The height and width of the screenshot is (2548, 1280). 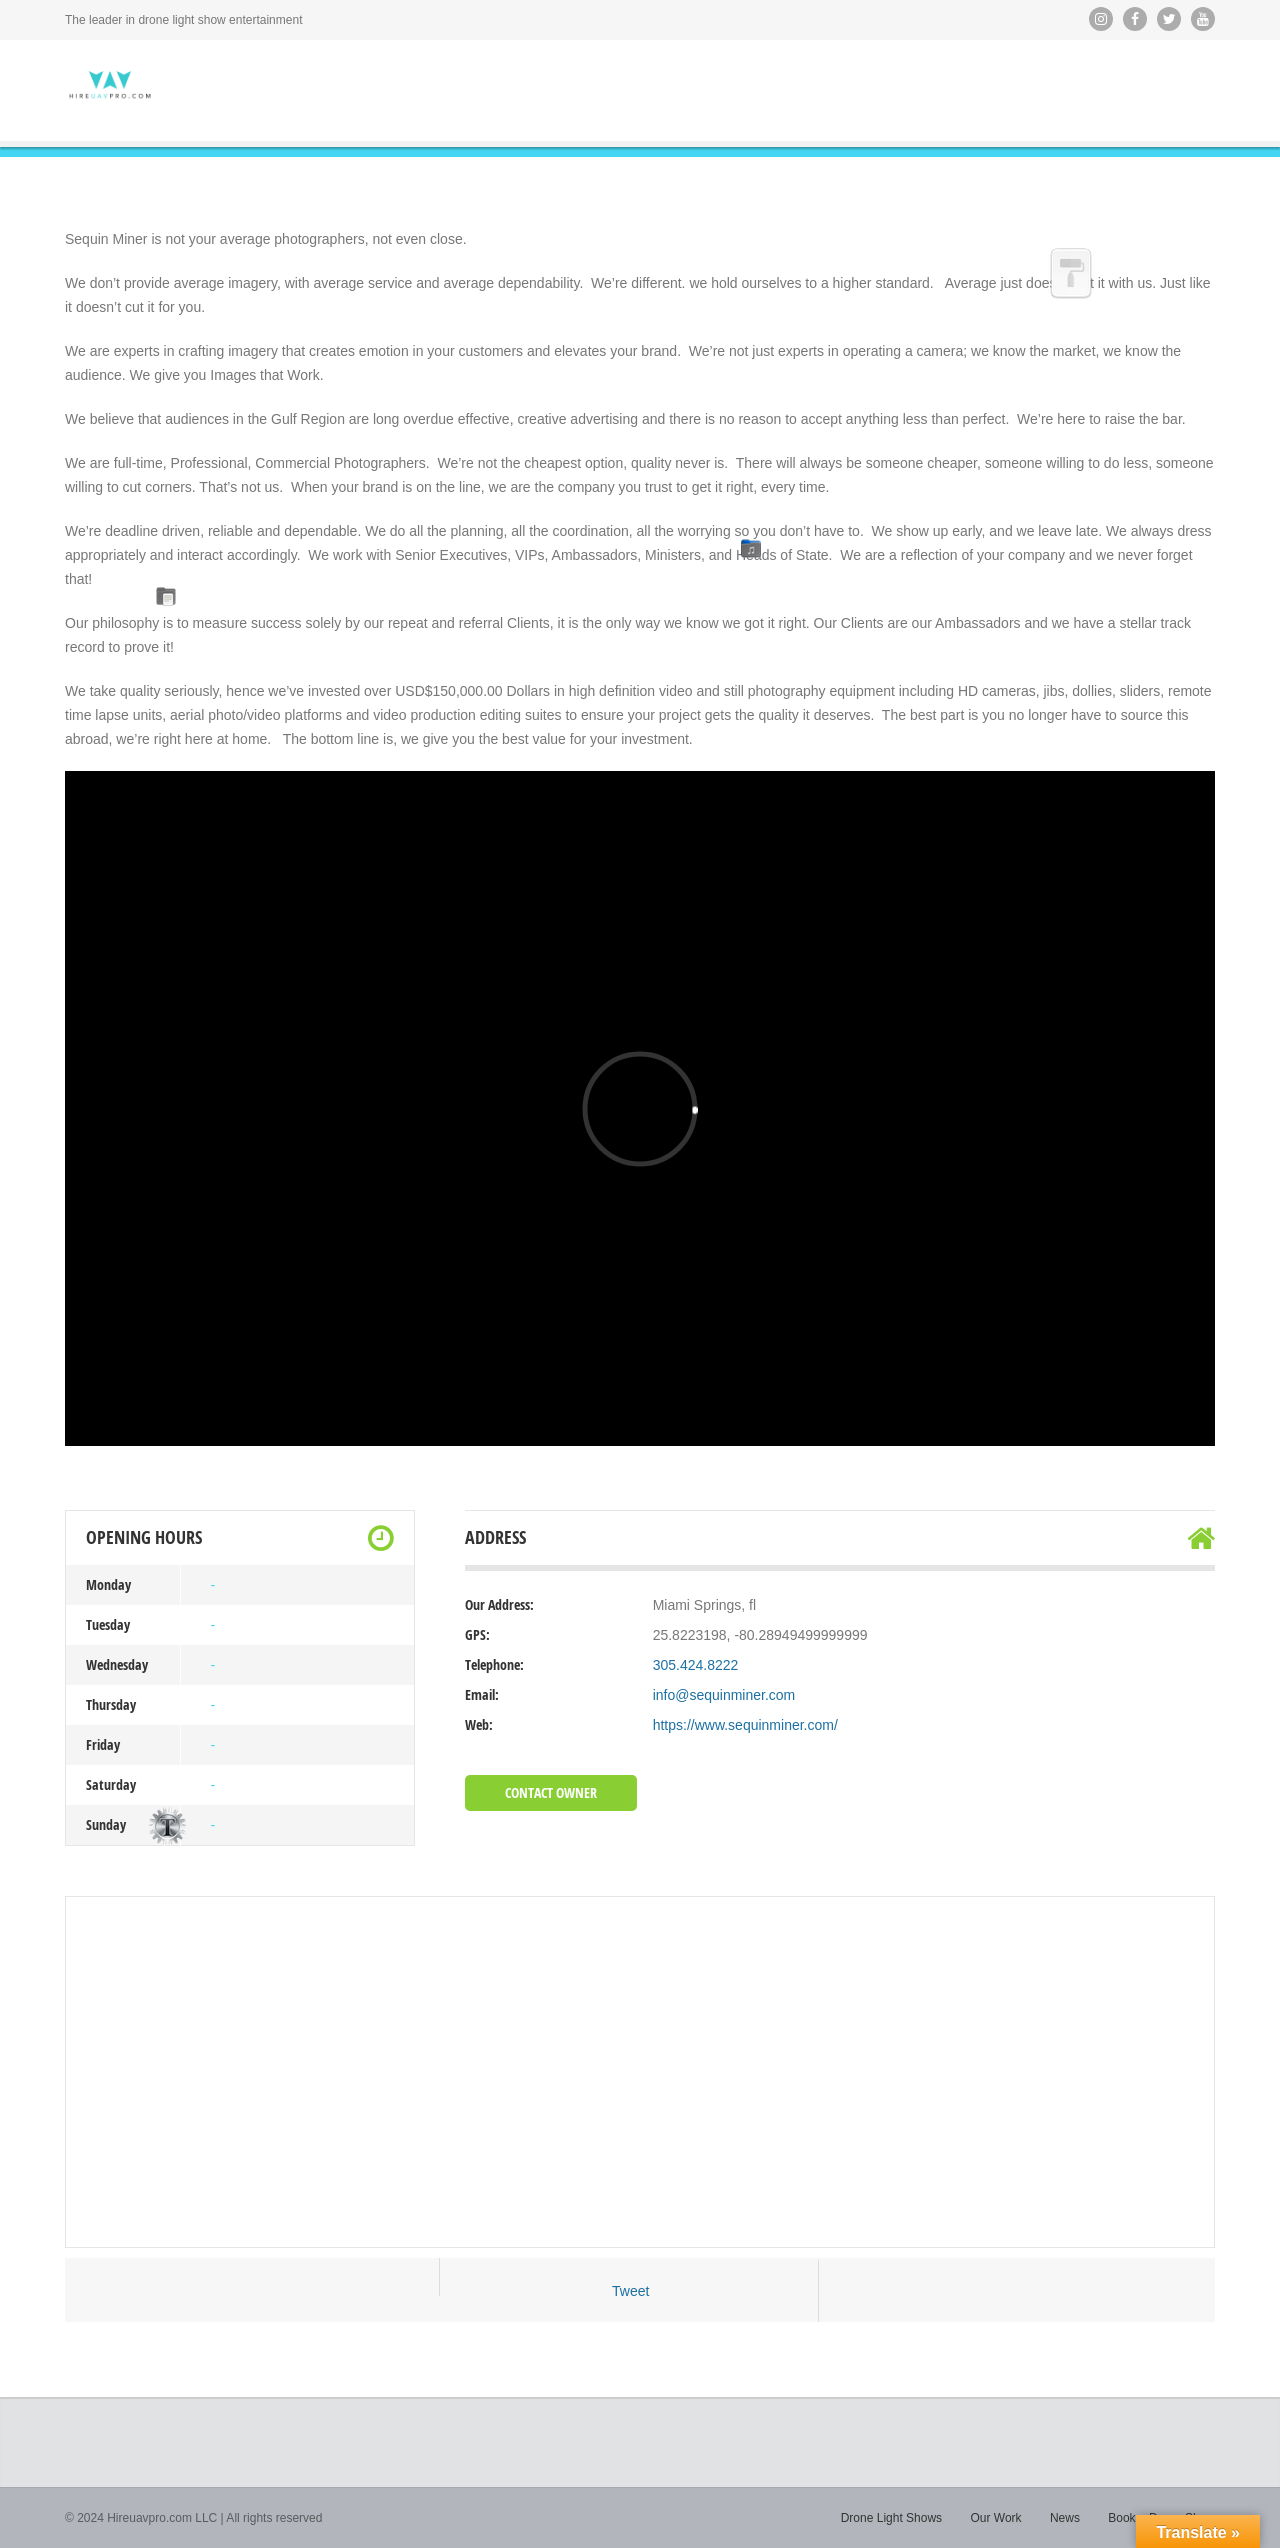 What do you see at coordinates (751, 548) in the screenshot?
I see `open your music folder` at bounding box center [751, 548].